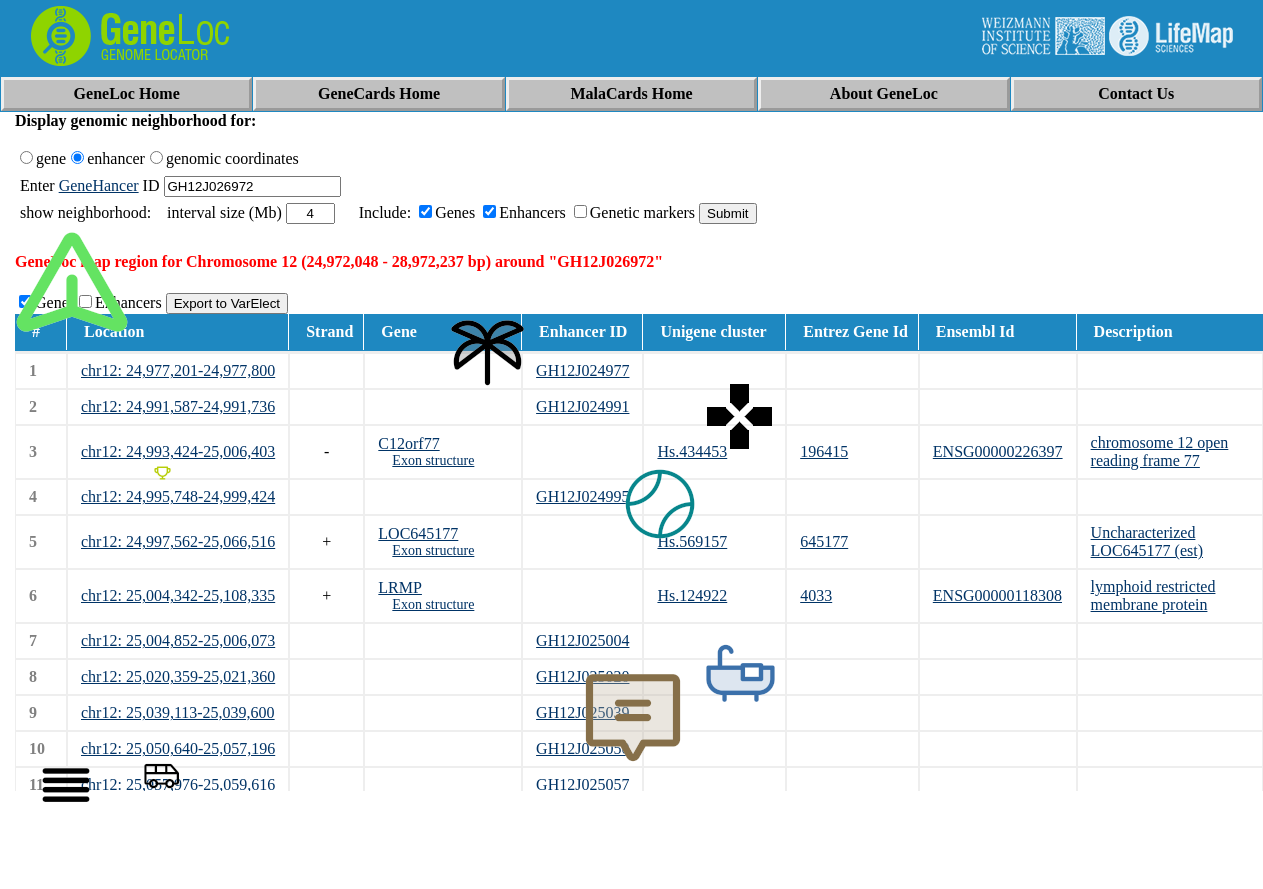  What do you see at coordinates (66, 786) in the screenshot?
I see `justify text alignment` at bounding box center [66, 786].